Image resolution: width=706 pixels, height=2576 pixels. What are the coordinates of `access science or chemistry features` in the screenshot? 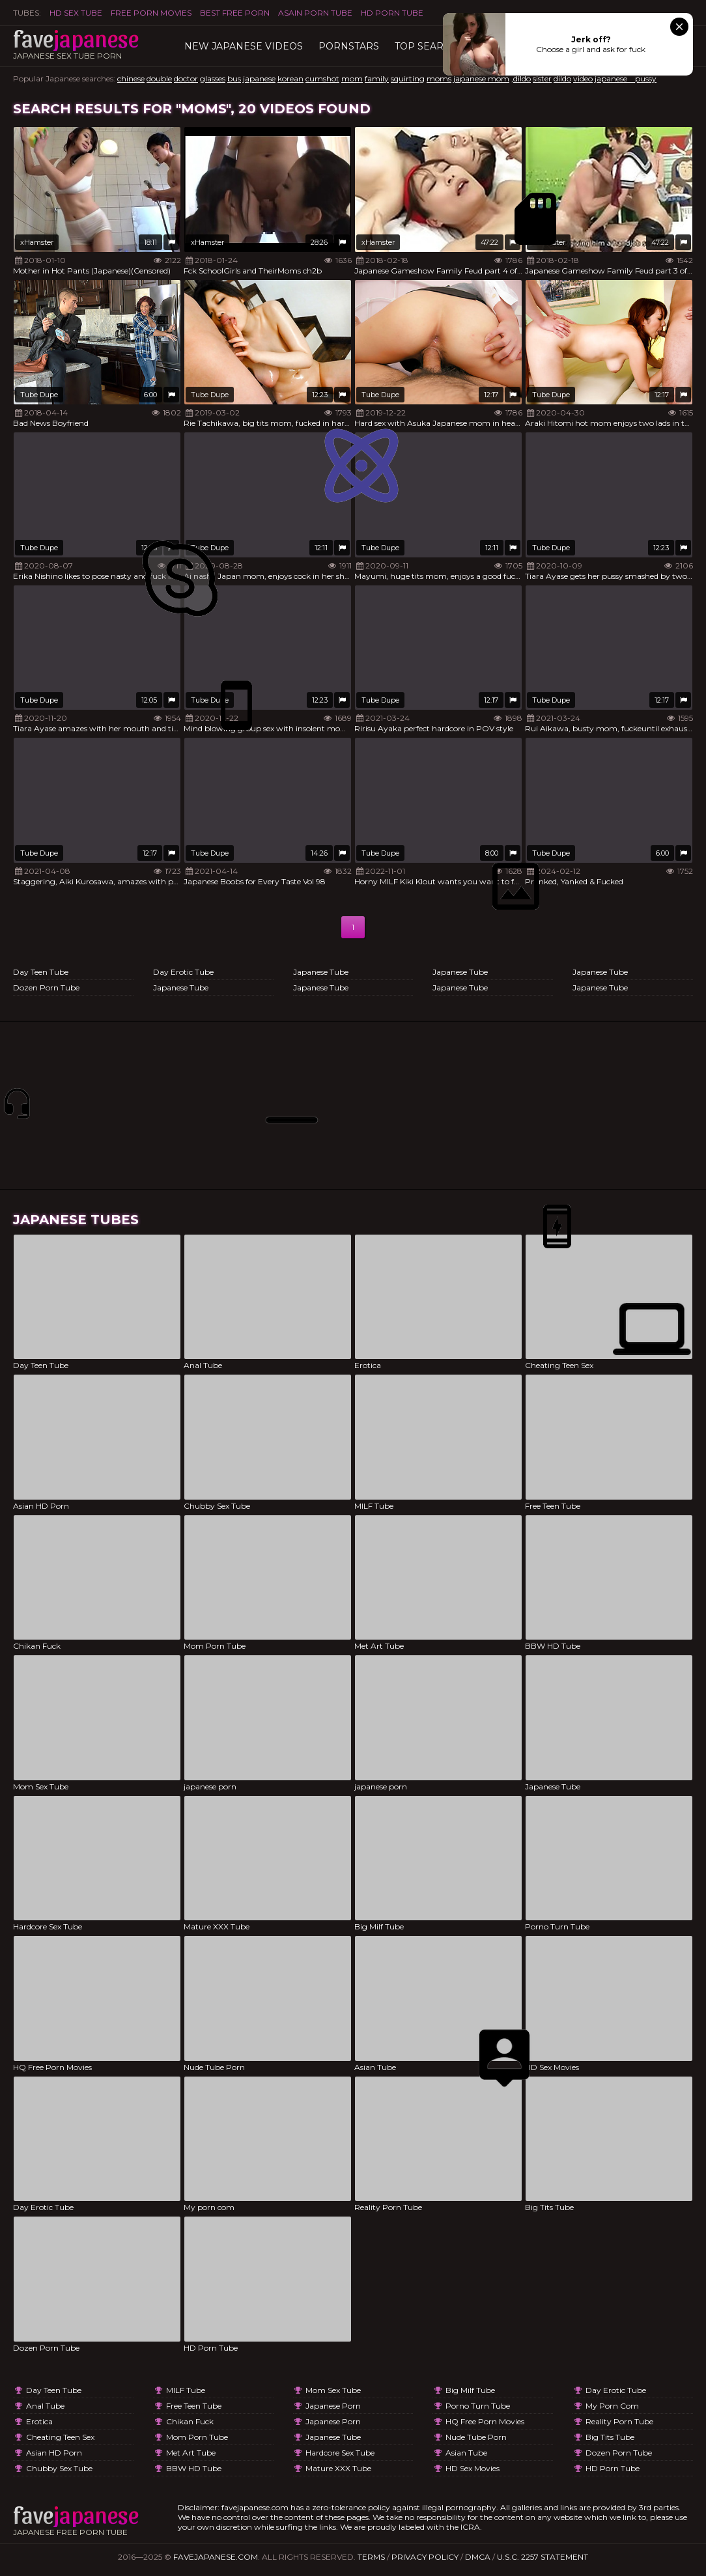 It's located at (361, 466).